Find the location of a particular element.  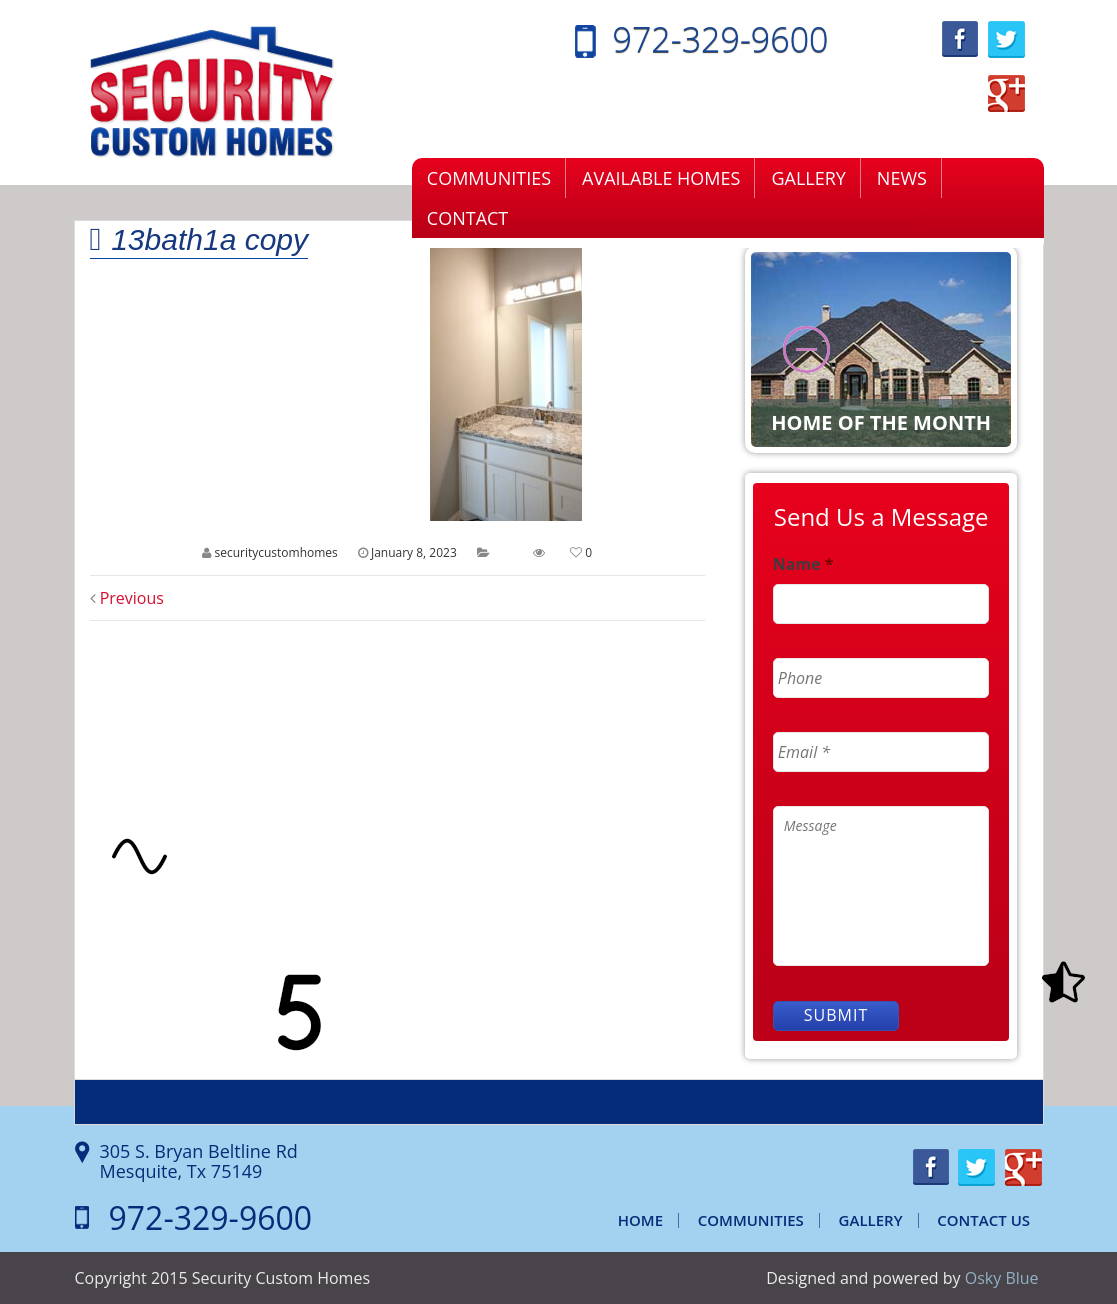

indicates a partial or half rating is located at coordinates (1063, 982).